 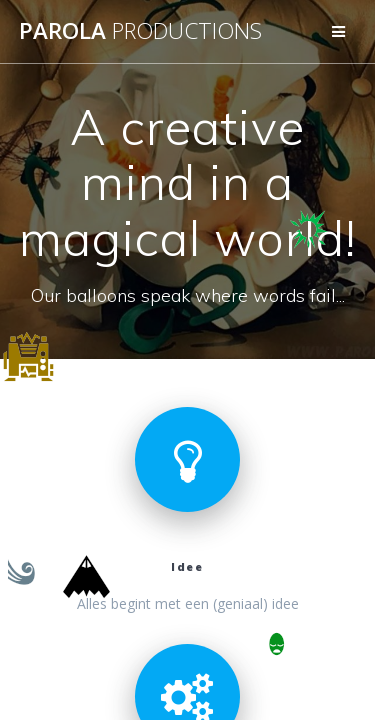 What do you see at coordinates (21, 572) in the screenshot?
I see `indicates wind or air element in a game` at bounding box center [21, 572].